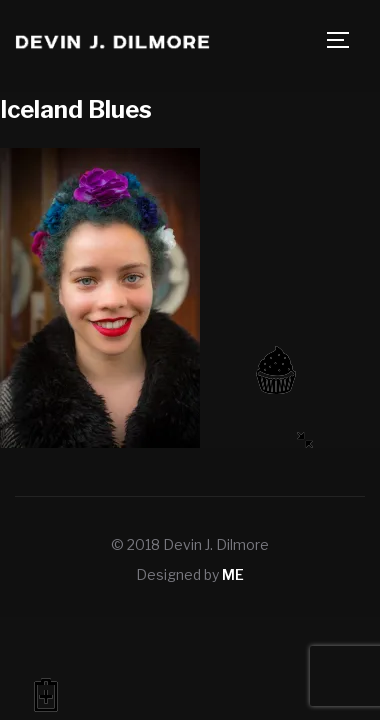 This screenshot has width=380, height=720. Describe the element at coordinates (276, 370) in the screenshot. I see `vanilla extract css framework logo` at that location.